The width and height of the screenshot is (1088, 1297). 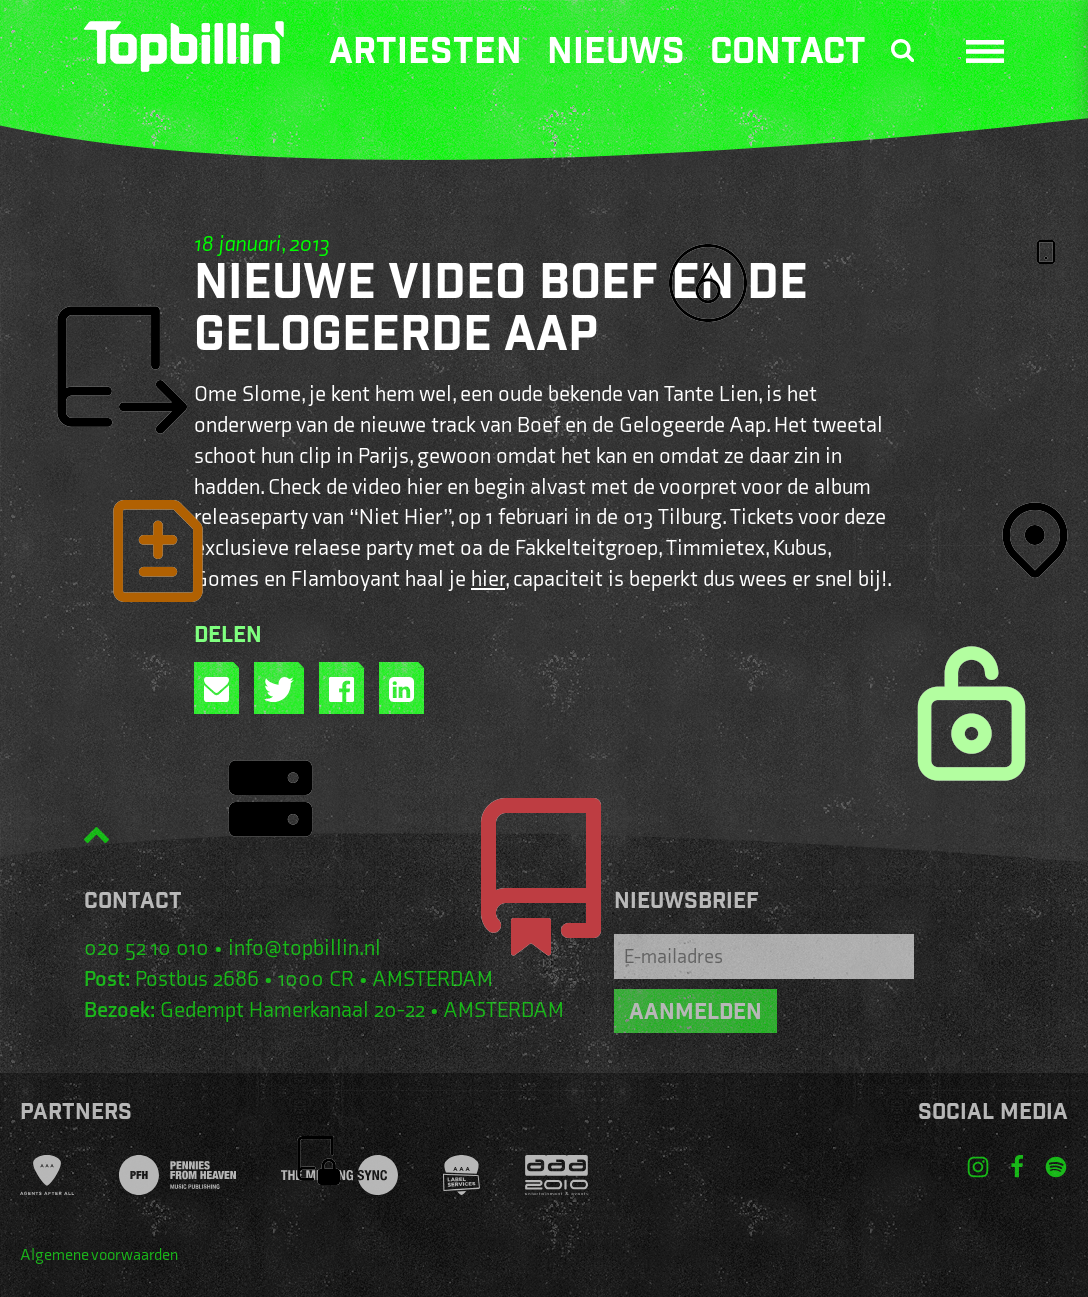 What do you see at coordinates (971, 713) in the screenshot?
I see `unlock a secured item or account` at bounding box center [971, 713].